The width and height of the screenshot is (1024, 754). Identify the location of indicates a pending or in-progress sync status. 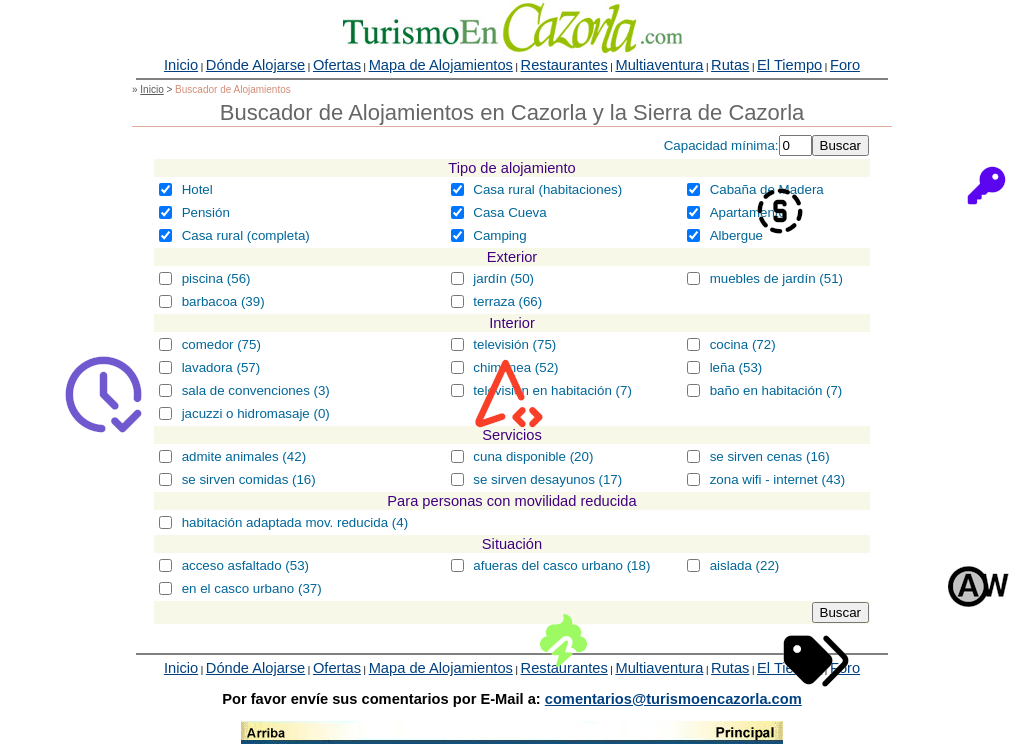
(780, 211).